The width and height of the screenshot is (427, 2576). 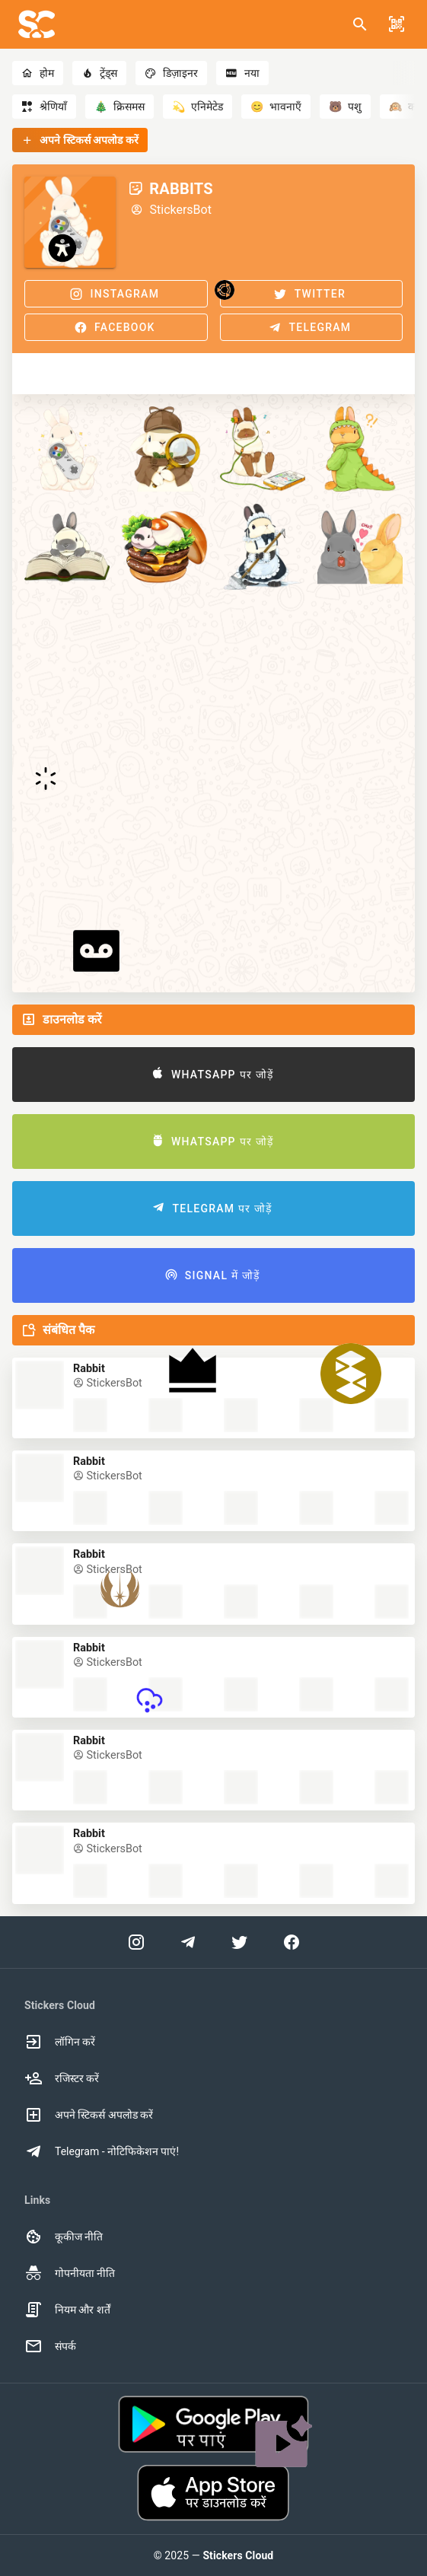 What do you see at coordinates (96, 950) in the screenshot?
I see `play or access audio cassette content` at bounding box center [96, 950].